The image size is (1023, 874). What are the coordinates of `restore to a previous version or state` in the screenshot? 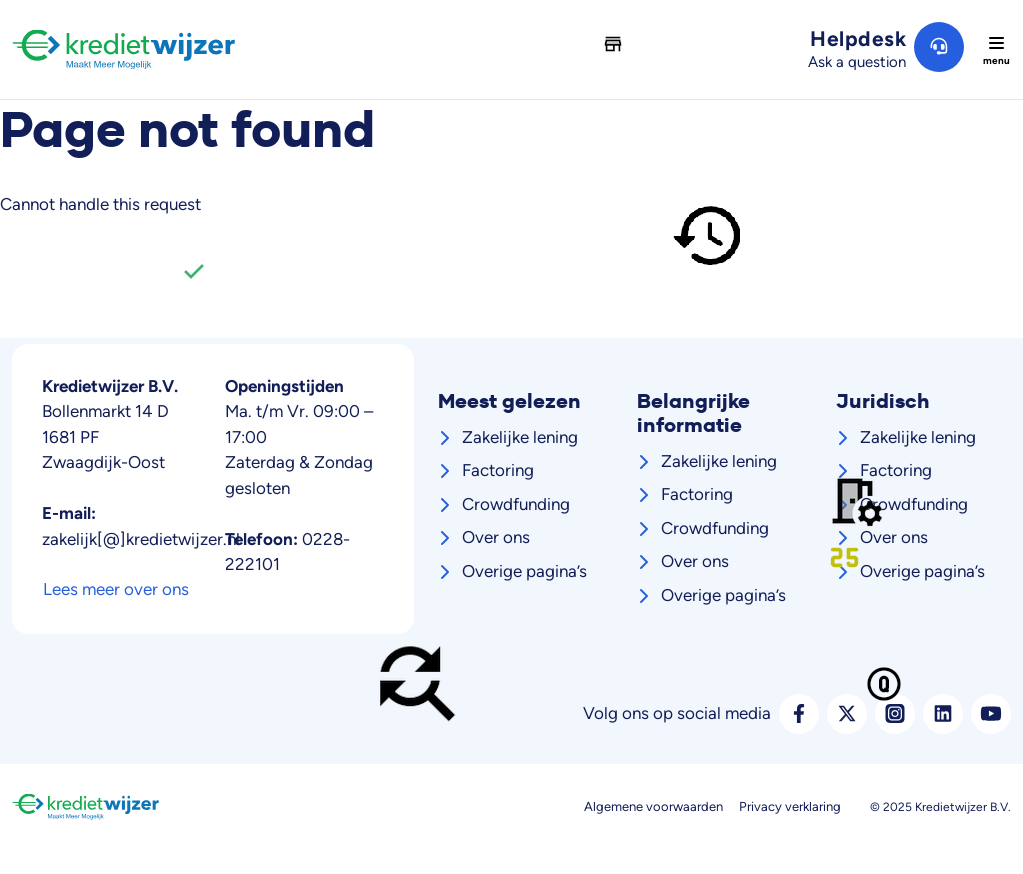 It's located at (707, 235).